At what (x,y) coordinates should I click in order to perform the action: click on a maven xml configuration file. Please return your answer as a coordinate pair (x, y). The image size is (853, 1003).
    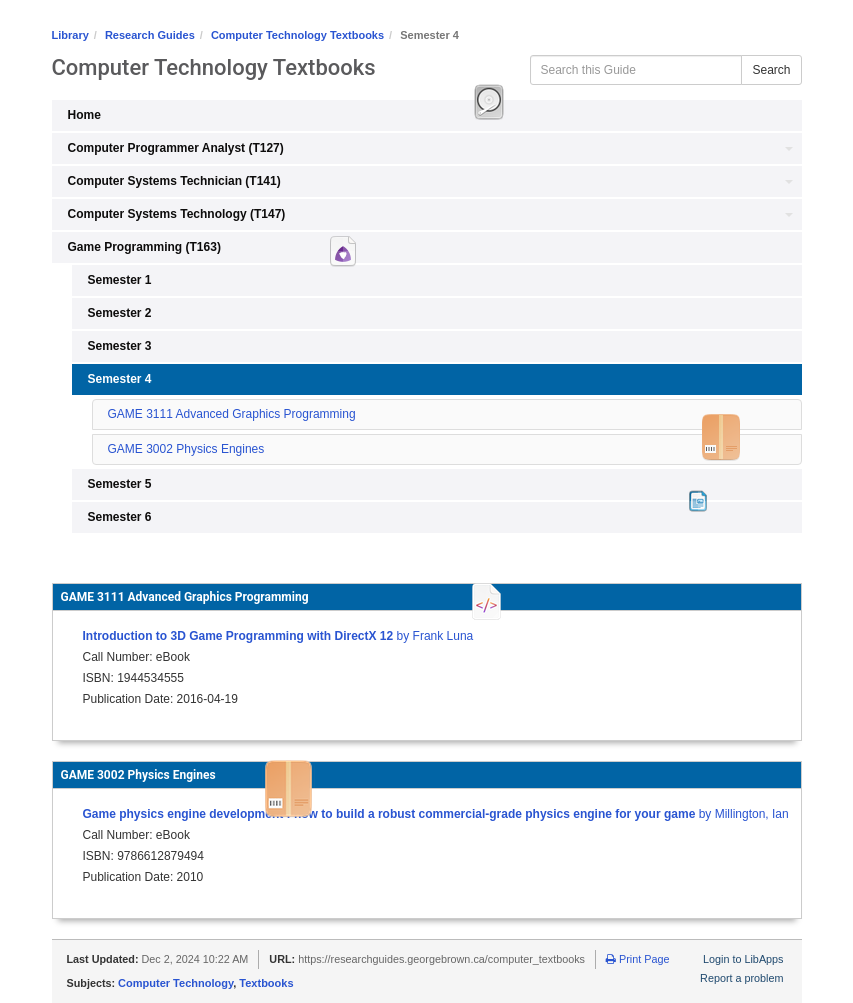
    Looking at the image, I should click on (486, 601).